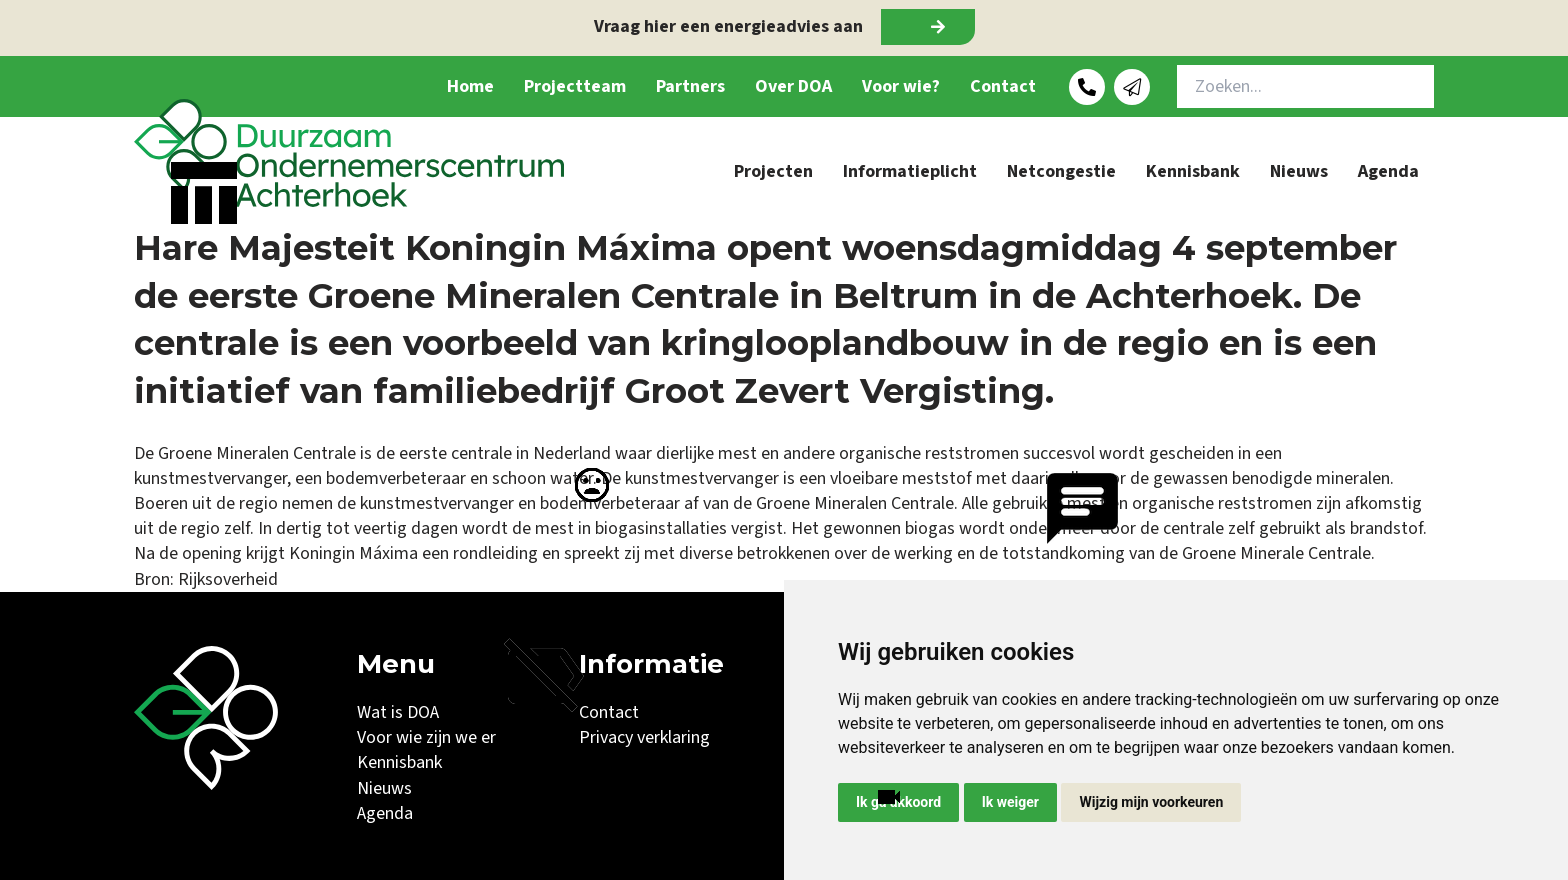 This screenshot has height=880, width=1568. What do you see at coordinates (592, 485) in the screenshot?
I see `indicate a negative mood or feeling` at bounding box center [592, 485].